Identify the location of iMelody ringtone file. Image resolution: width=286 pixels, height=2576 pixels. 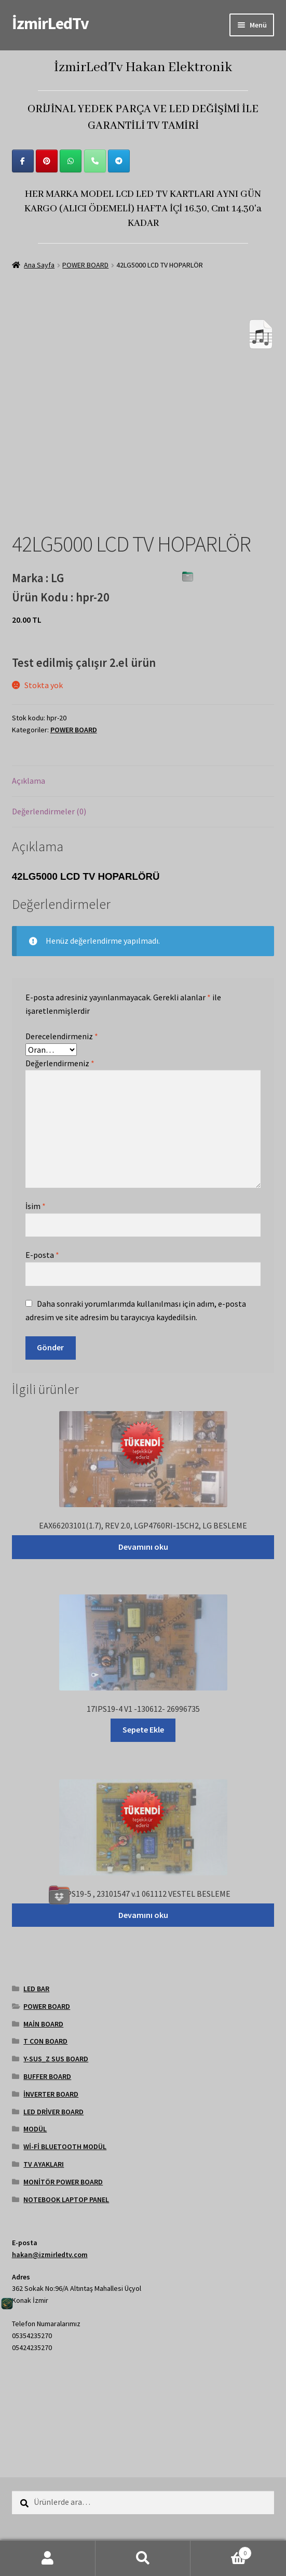
(261, 334).